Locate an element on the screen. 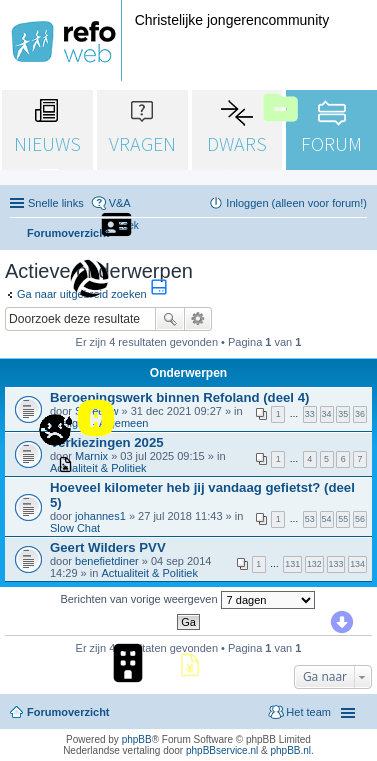 This screenshot has width=377, height=761. volleyball sports category or activity is located at coordinates (89, 278).